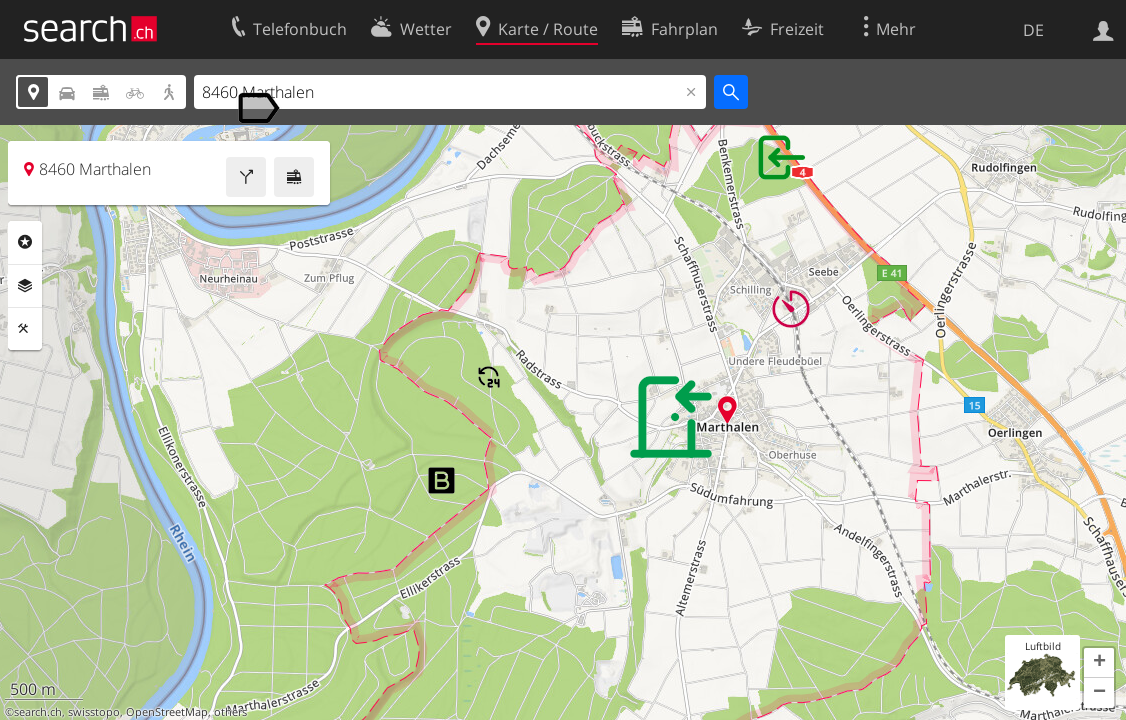  Describe the element at coordinates (791, 309) in the screenshot. I see `set a countdown timer` at that location.